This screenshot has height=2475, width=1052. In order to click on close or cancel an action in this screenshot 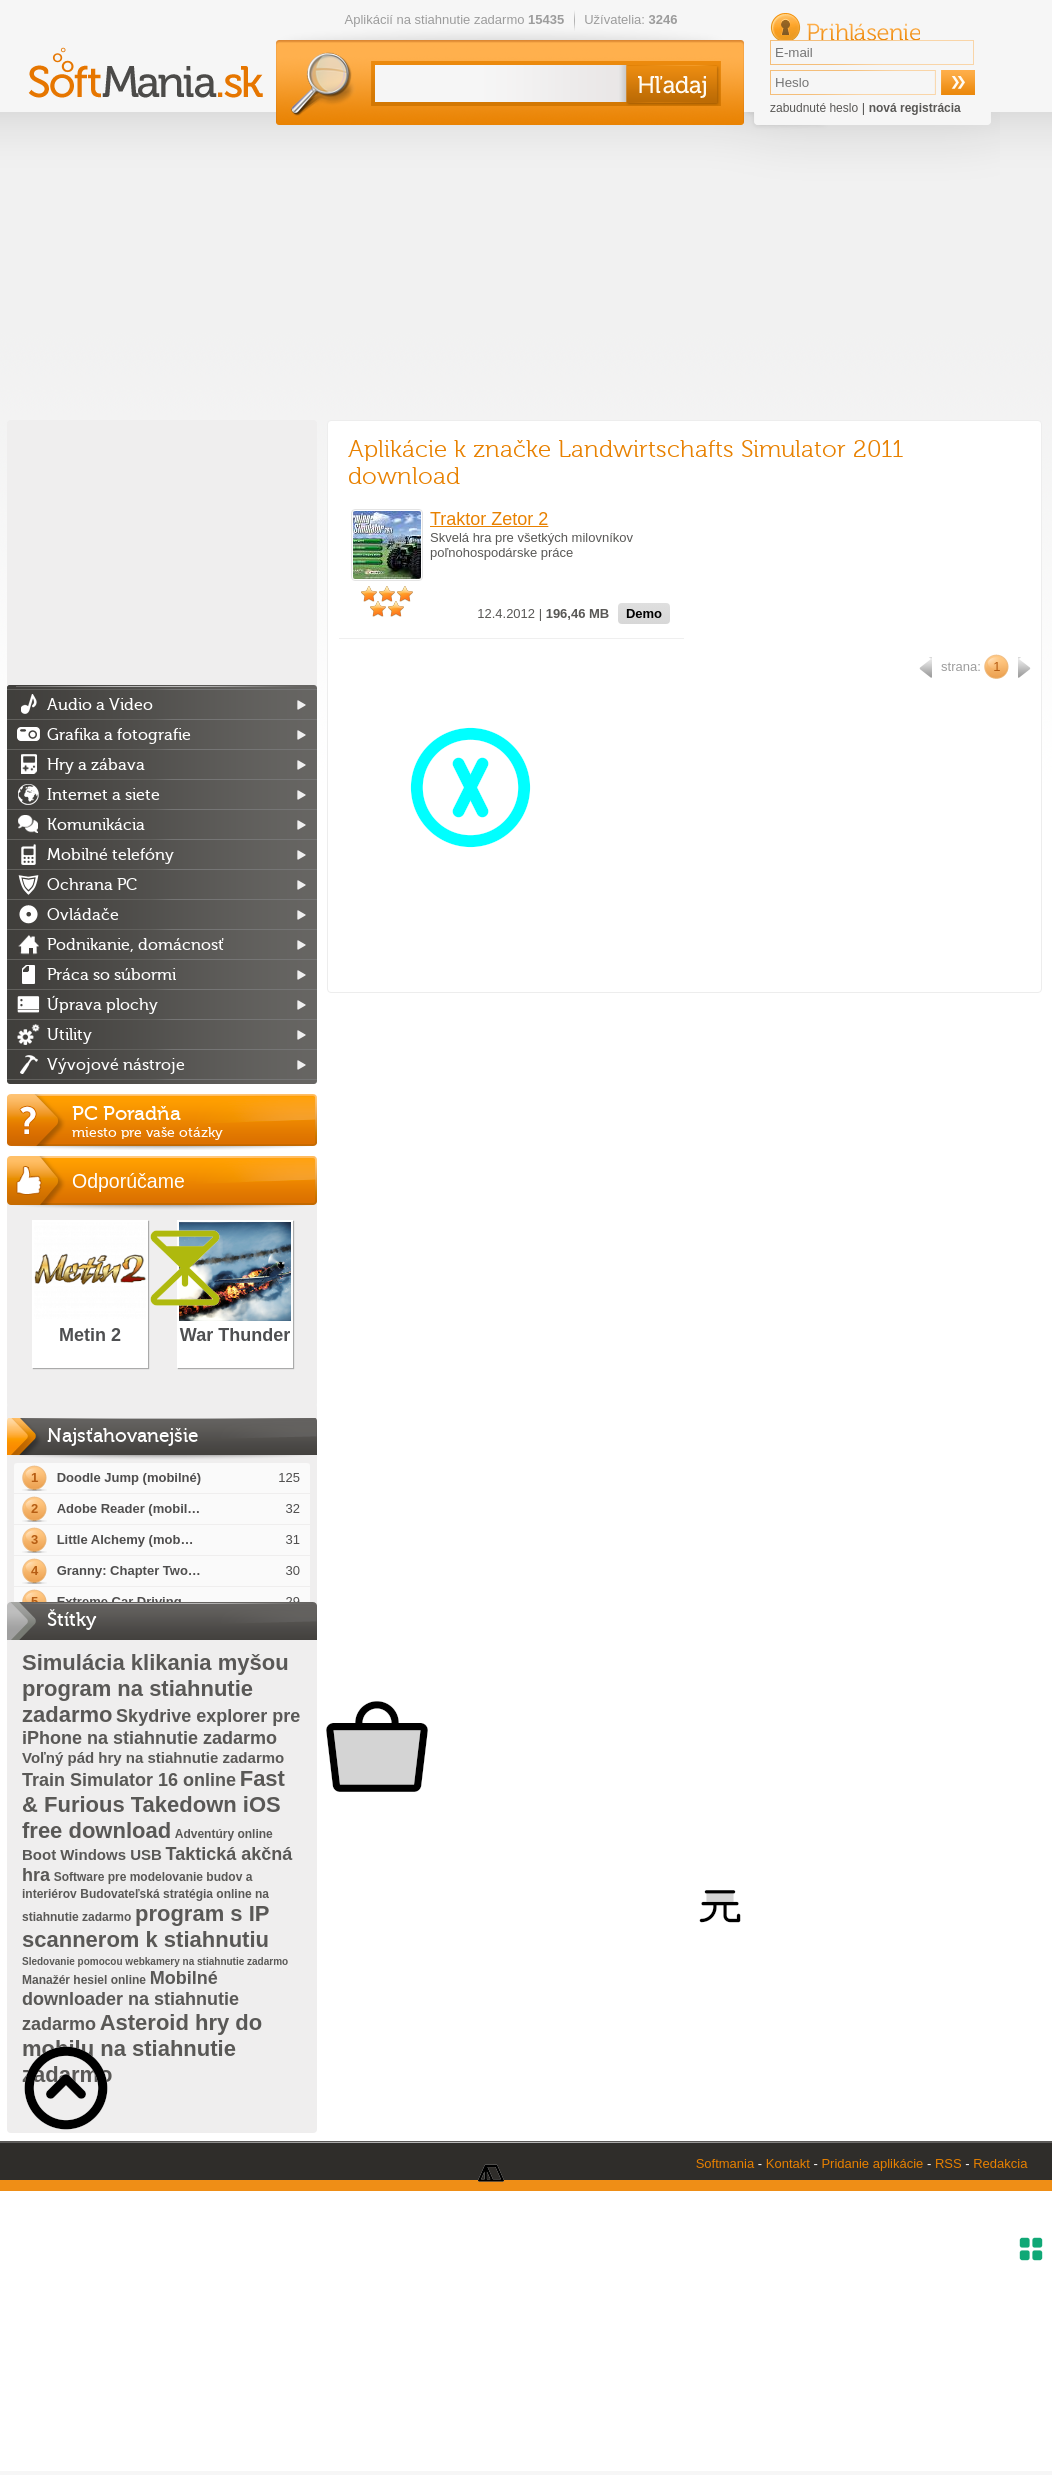, I will do `click(470, 787)`.